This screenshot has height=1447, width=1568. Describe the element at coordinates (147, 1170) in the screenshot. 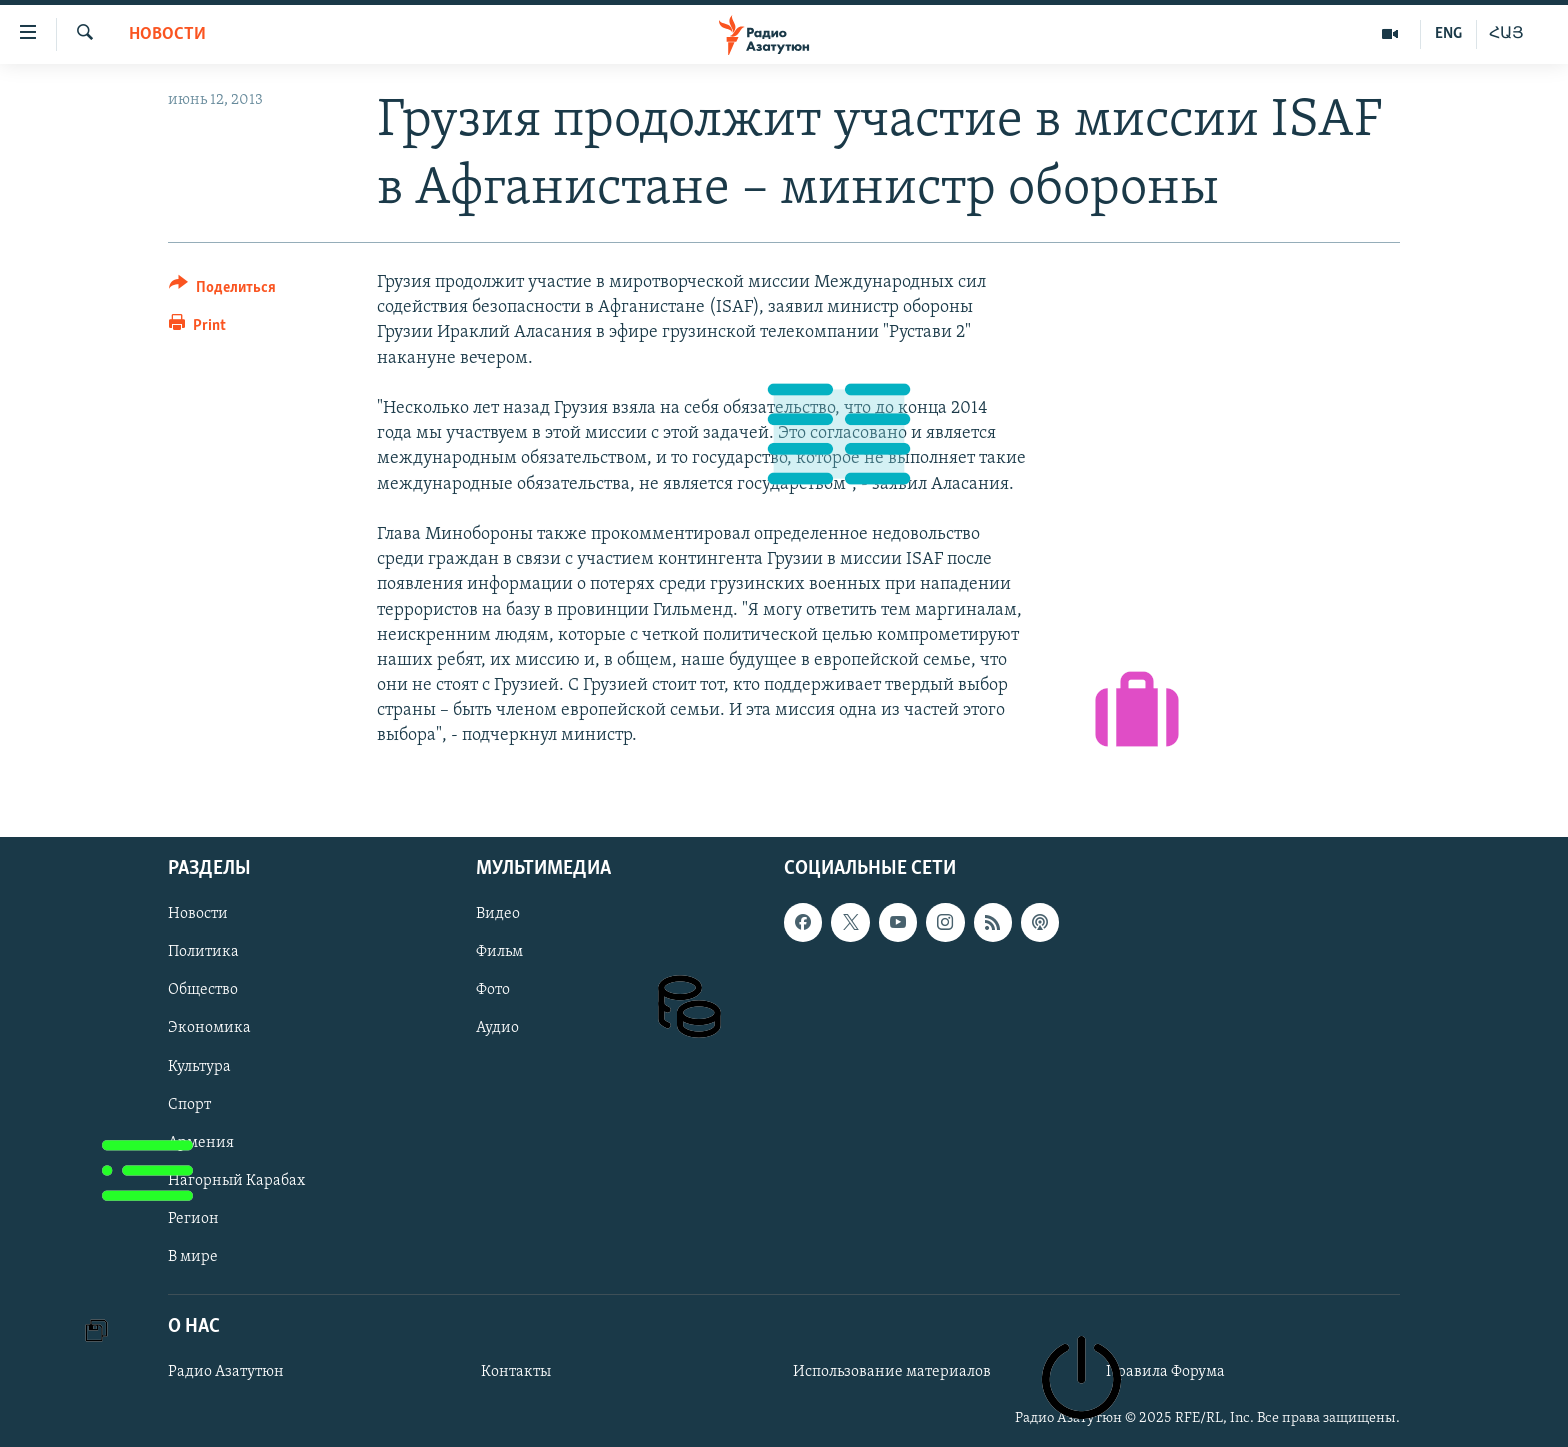

I see `open navigation menu` at that location.